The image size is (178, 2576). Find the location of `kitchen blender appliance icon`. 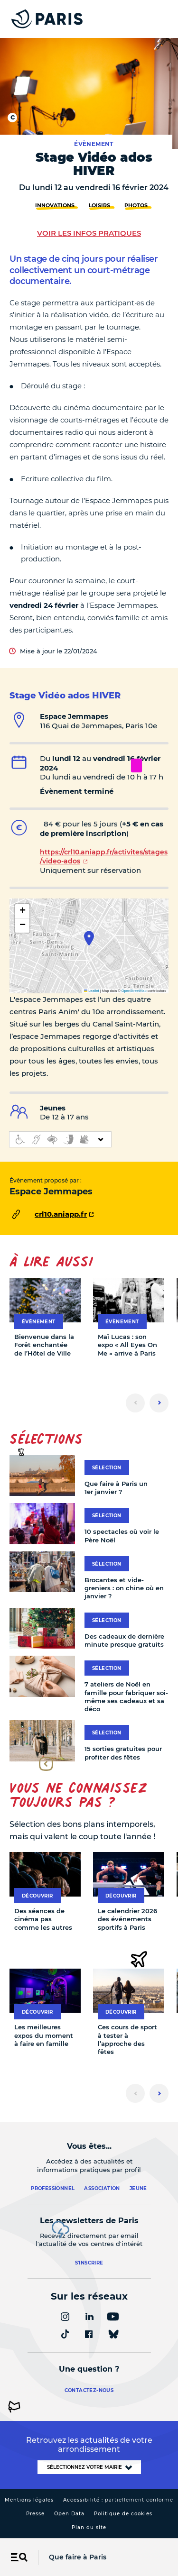

kitchen blender appliance icon is located at coordinates (21, 1452).